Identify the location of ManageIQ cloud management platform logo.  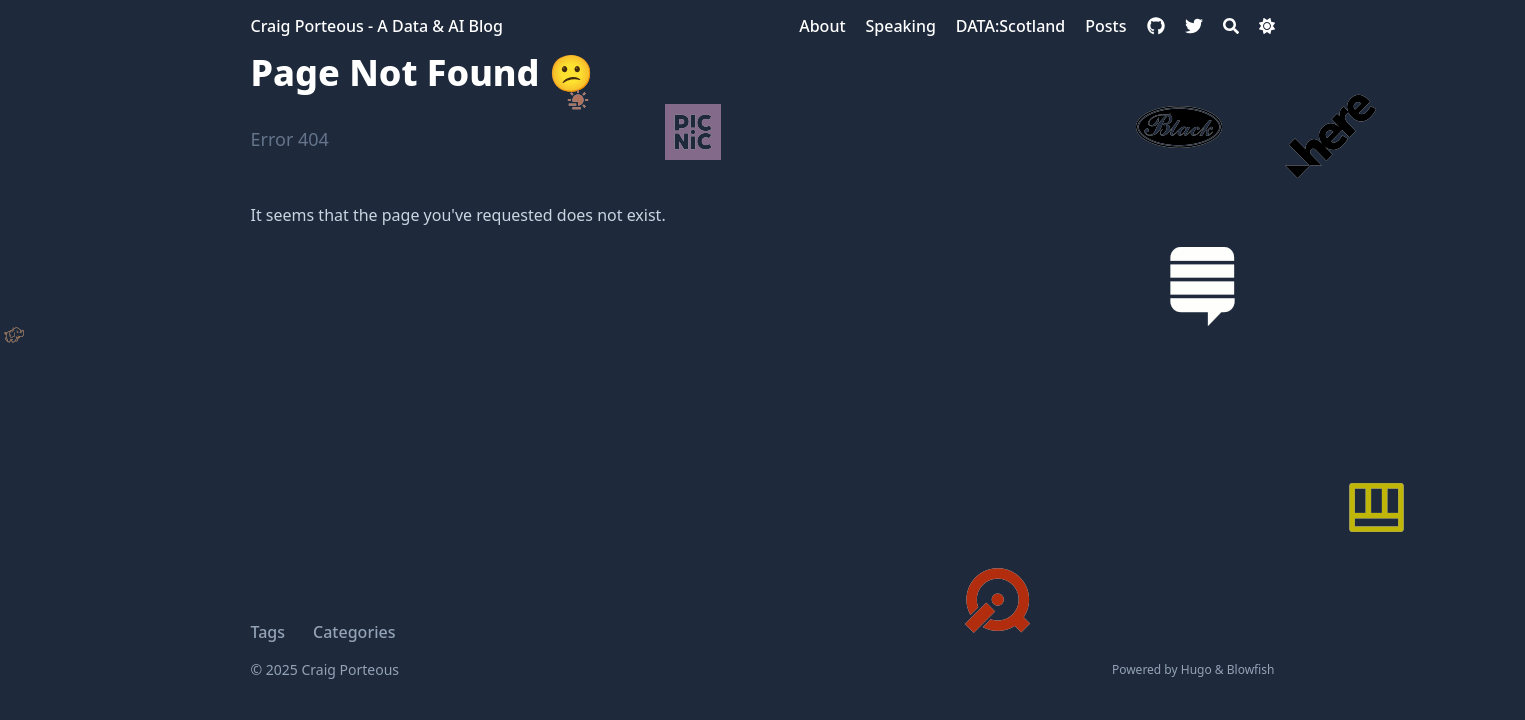
(997, 600).